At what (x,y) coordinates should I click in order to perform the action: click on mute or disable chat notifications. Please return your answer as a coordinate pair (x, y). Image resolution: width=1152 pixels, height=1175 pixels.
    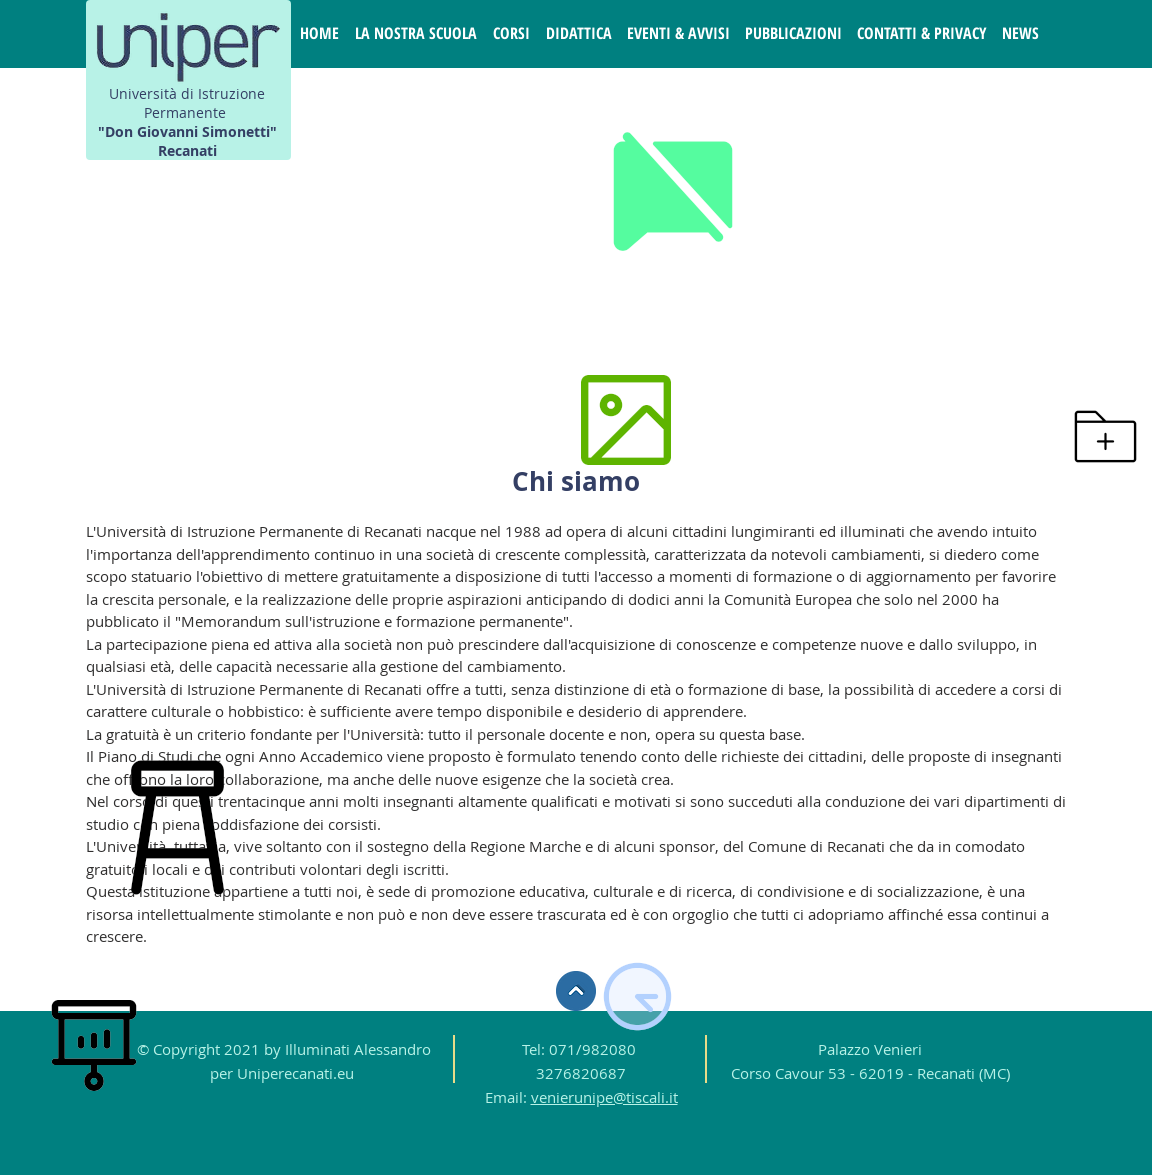
    Looking at the image, I should click on (673, 187).